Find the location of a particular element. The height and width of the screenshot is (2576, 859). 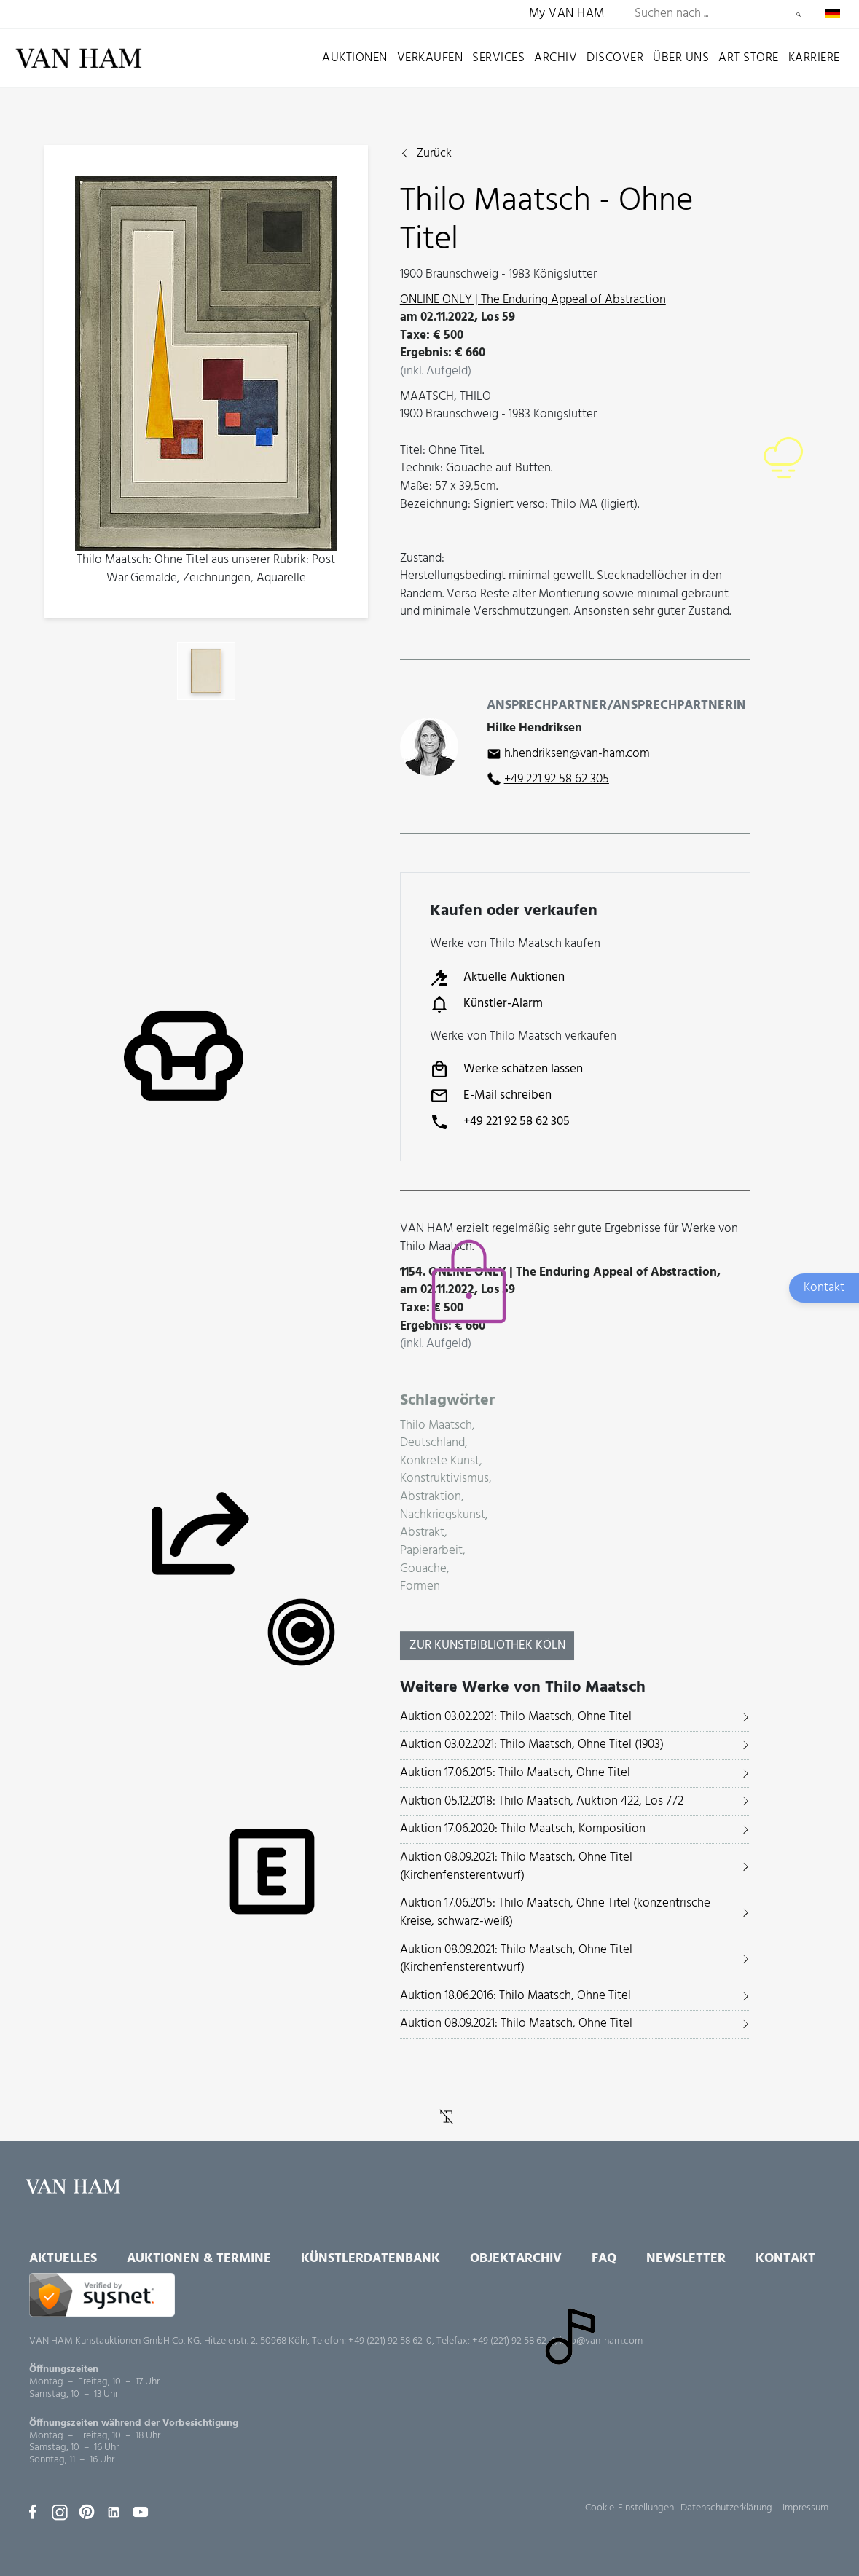

lock or secure this item is located at coordinates (468, 1286).